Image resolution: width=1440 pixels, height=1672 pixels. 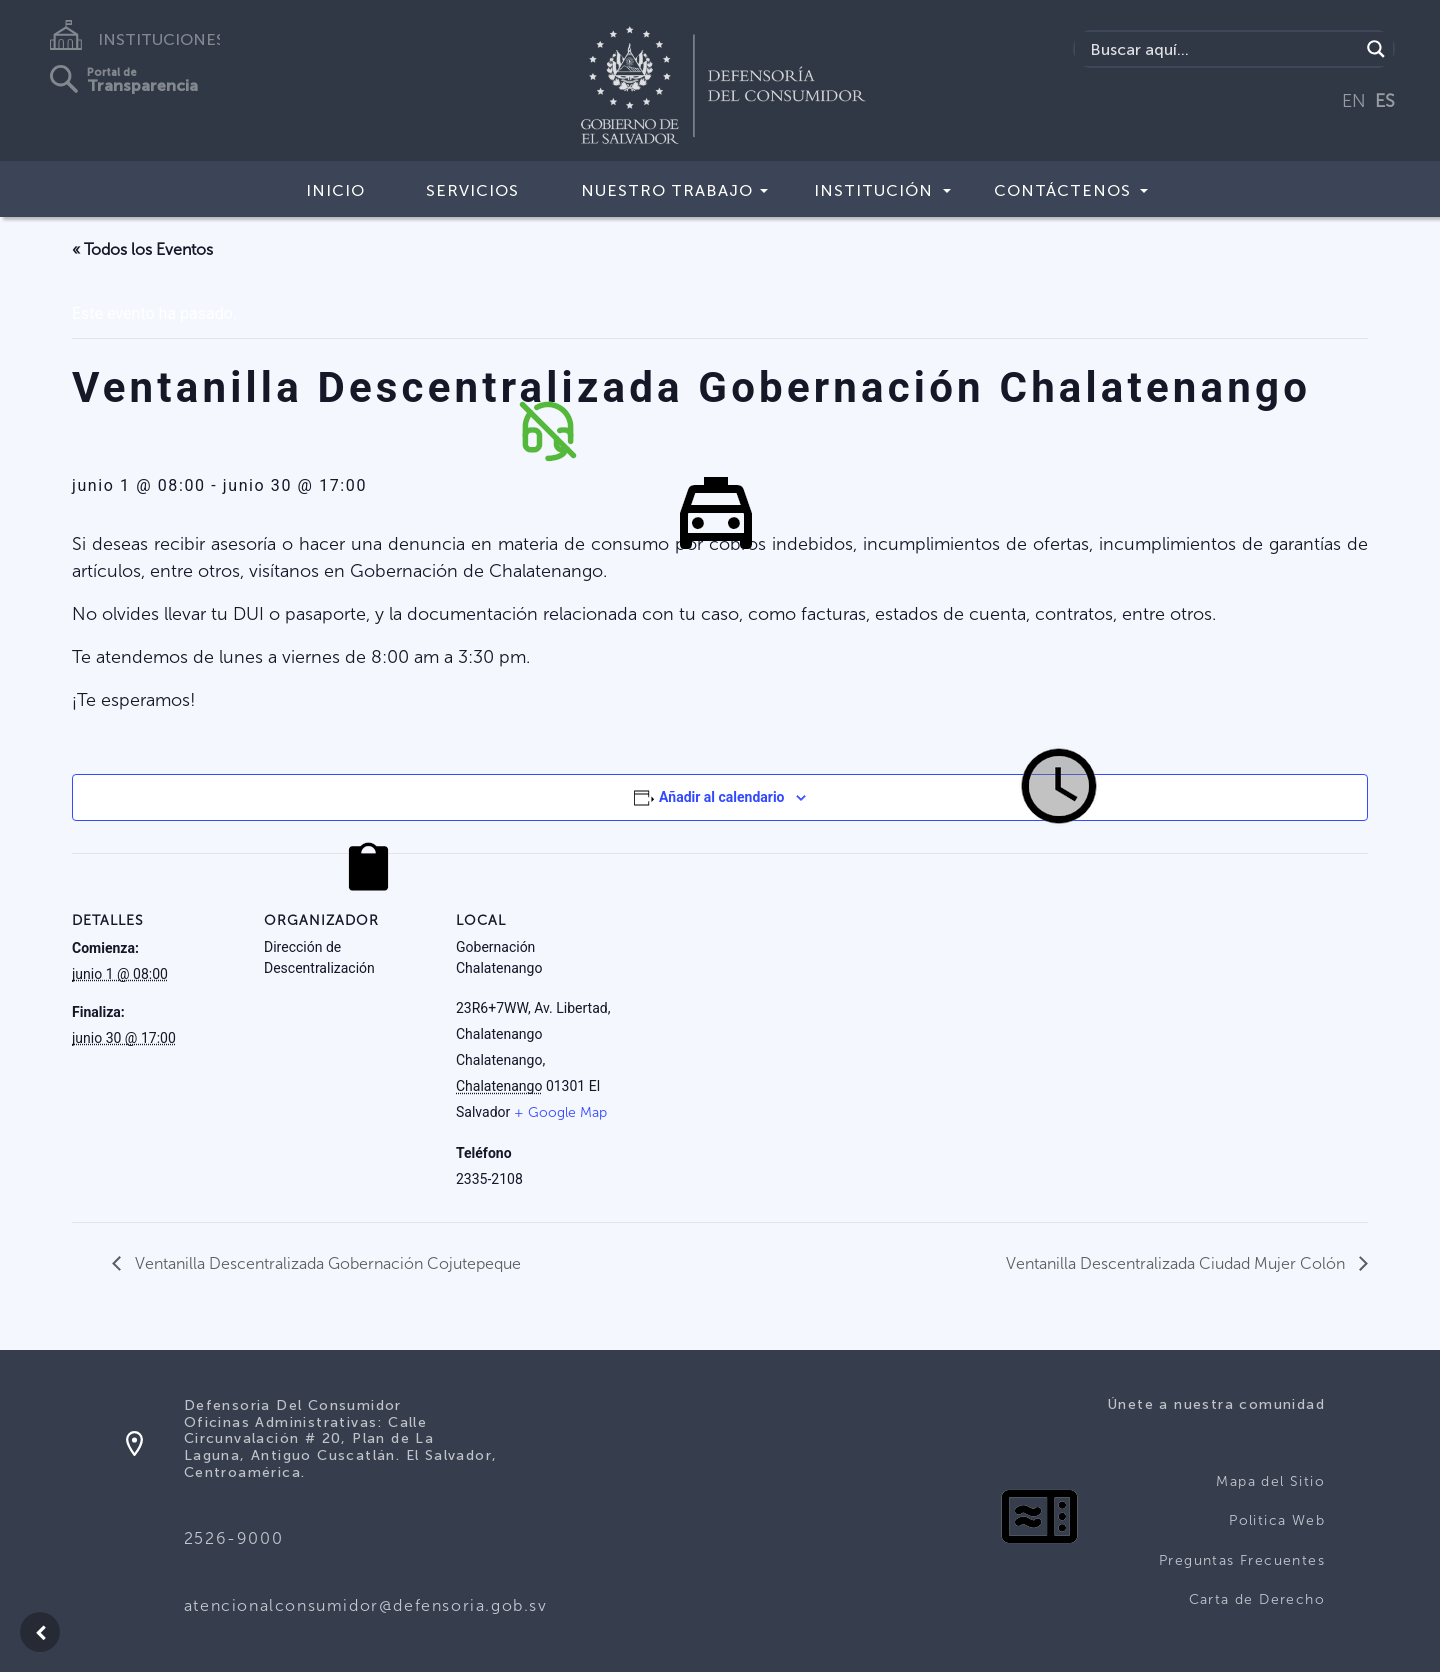 I want to click on view schedule or upcoming events, so click(x=1059, y=786).